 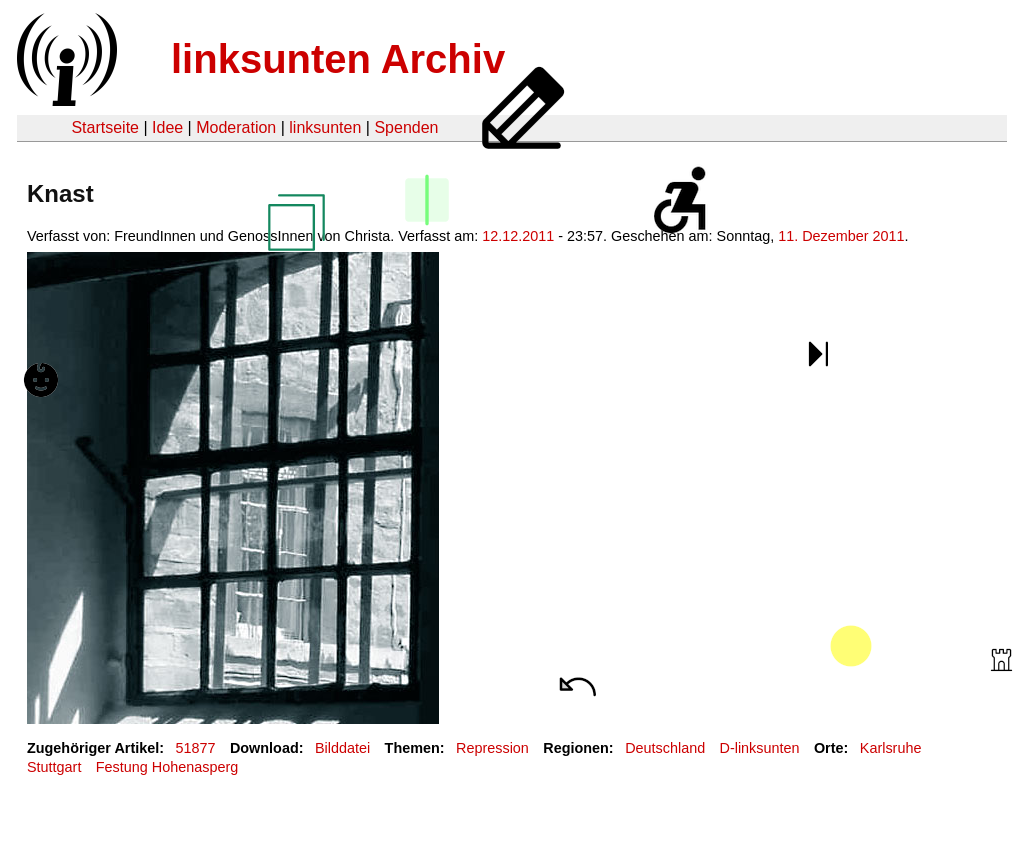 I want to click on indicates an unread notification or message, so click(x=851, y=646).